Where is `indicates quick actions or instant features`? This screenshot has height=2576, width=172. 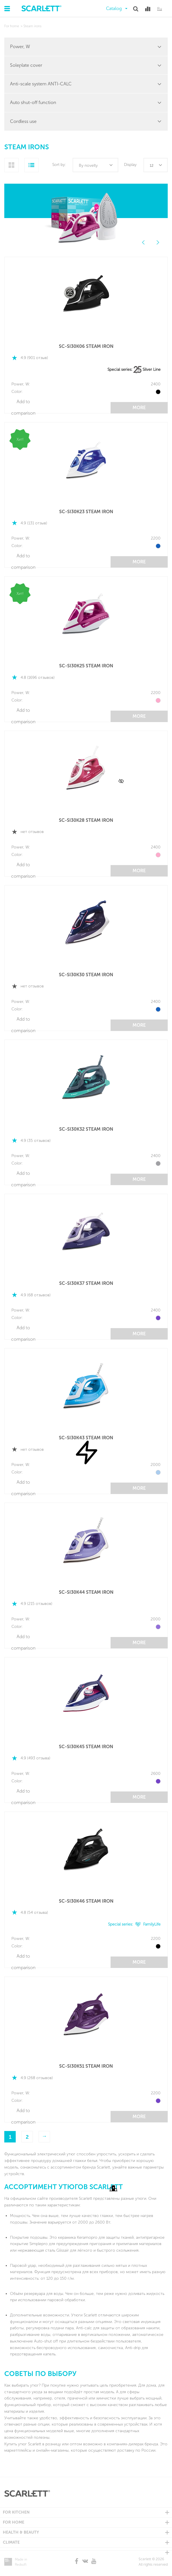
indicates quick actions or instant features is located at coordinates (87, 1452).